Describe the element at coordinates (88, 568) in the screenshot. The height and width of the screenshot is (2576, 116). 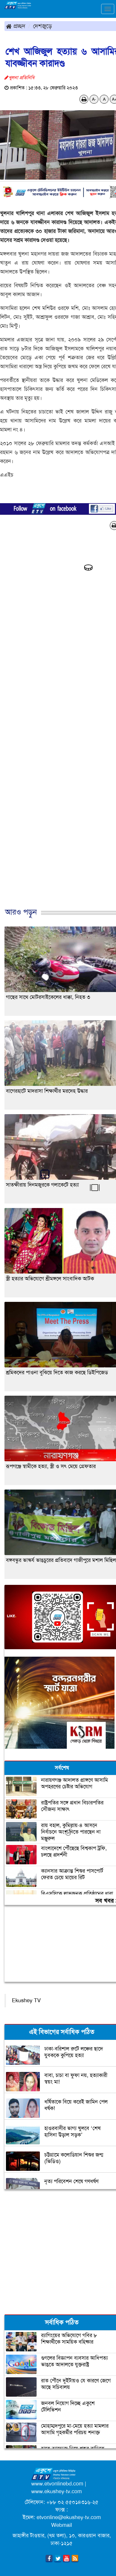
I see `view your coin balance or currency` at that location.